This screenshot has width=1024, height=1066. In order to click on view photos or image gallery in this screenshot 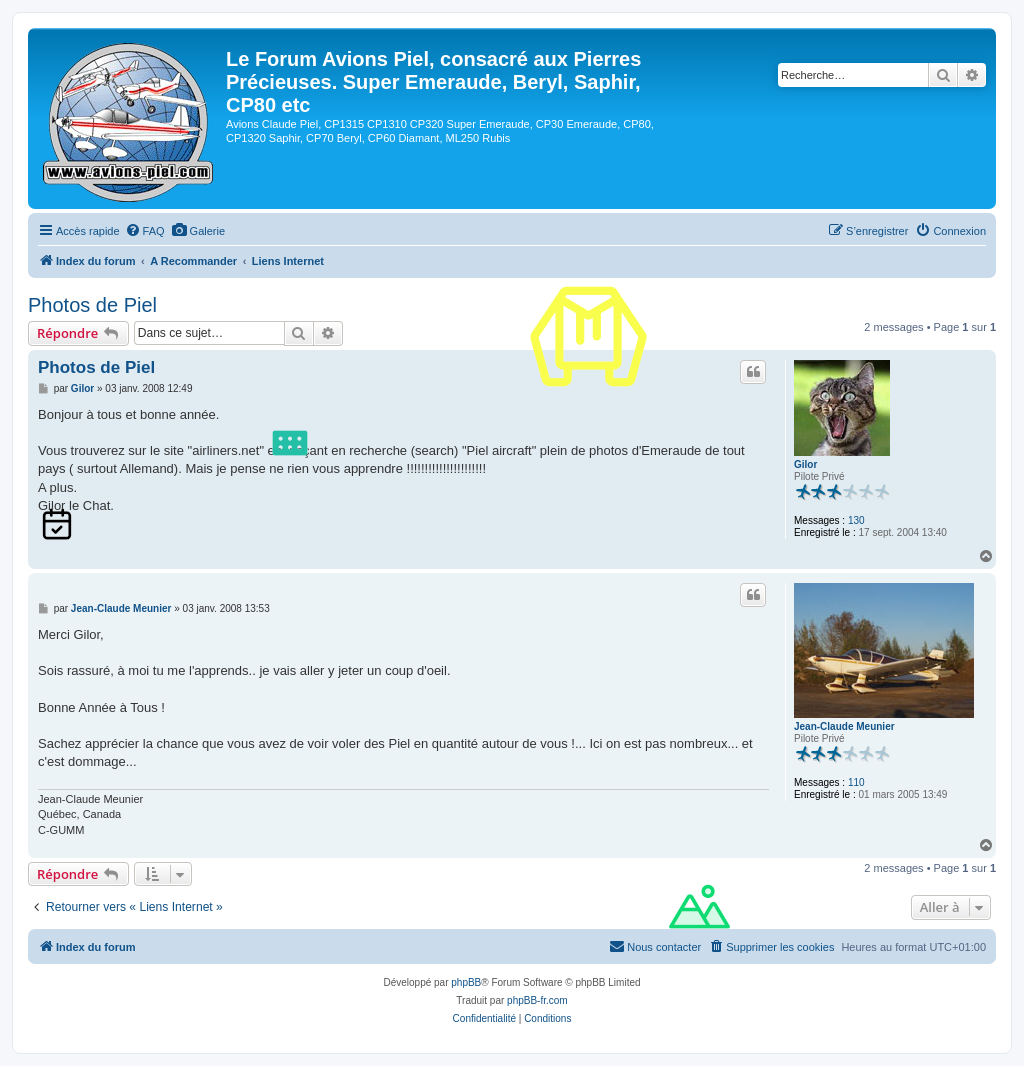, I will do `click(699, 909)`.